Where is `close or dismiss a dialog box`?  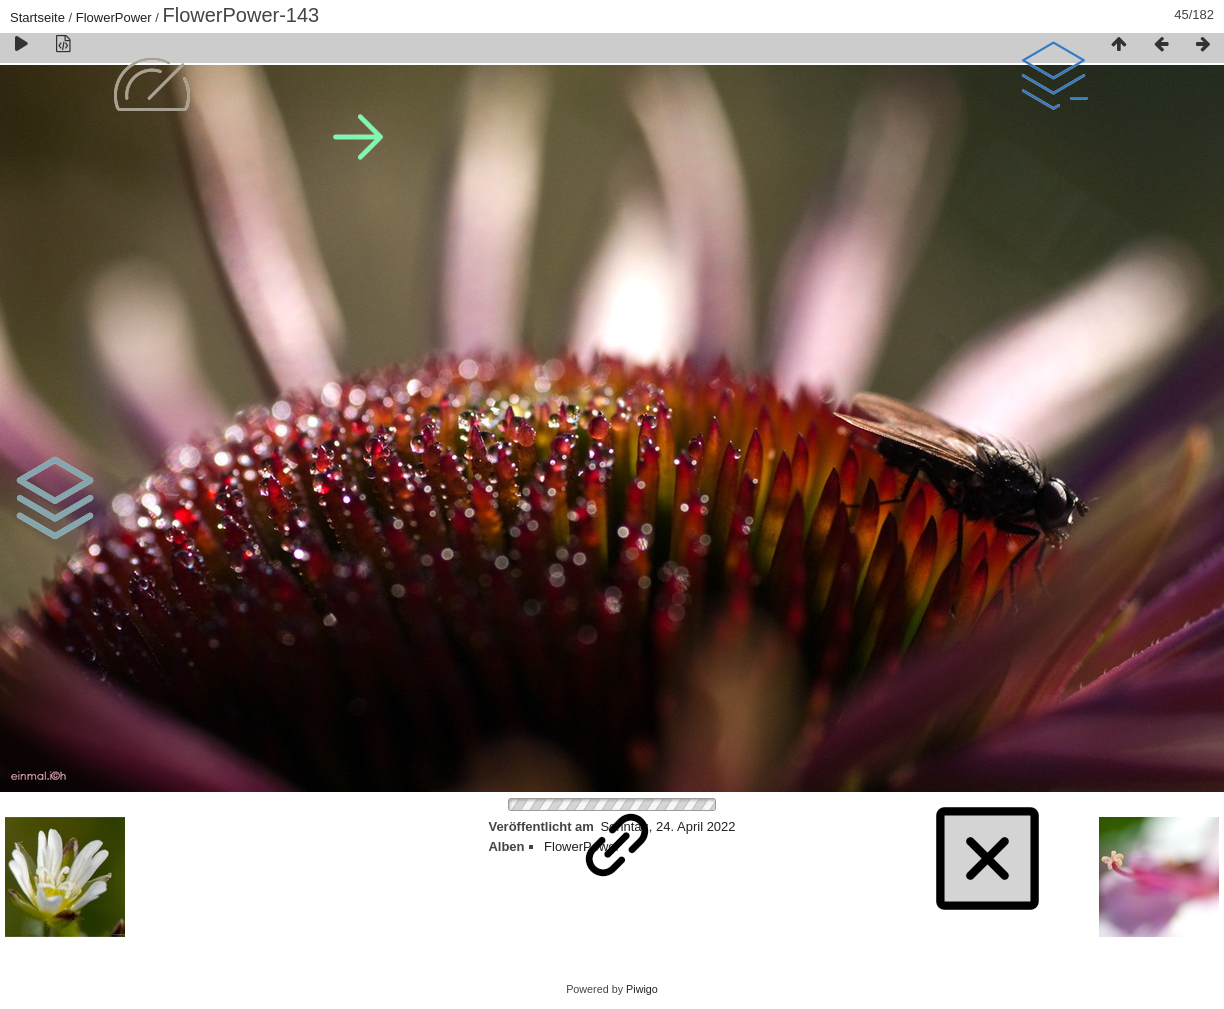
close or dismiss a dialog box is located at coordinates (987, 858).